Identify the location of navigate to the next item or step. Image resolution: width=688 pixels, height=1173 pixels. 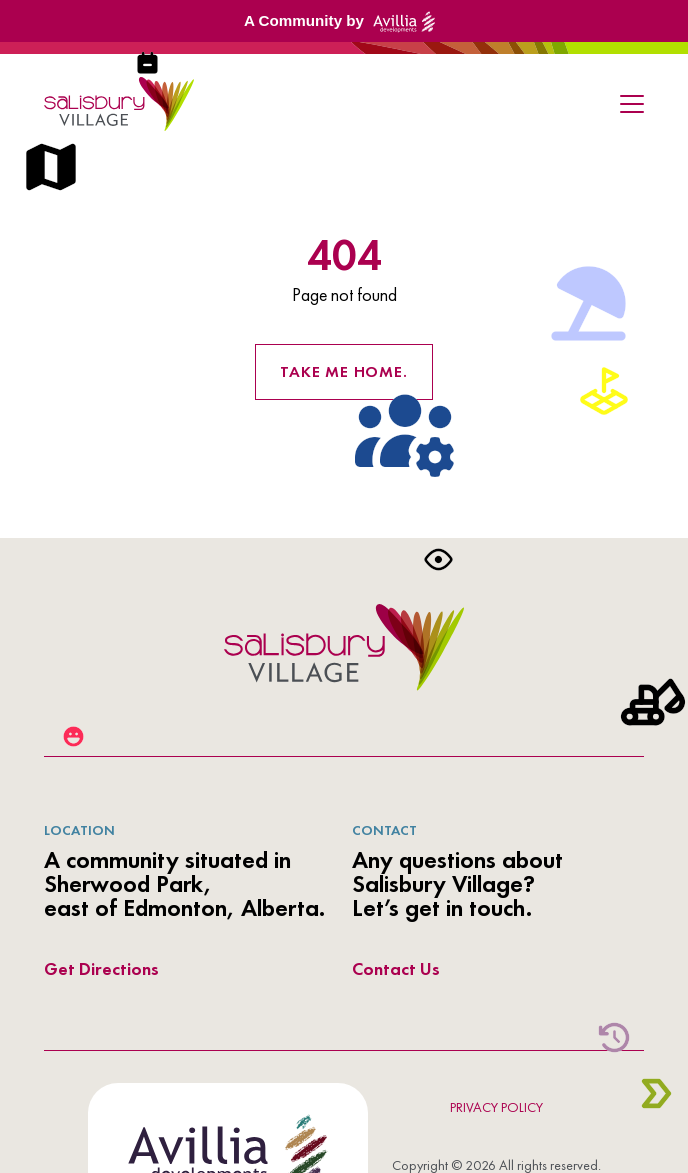
(656, 1093).